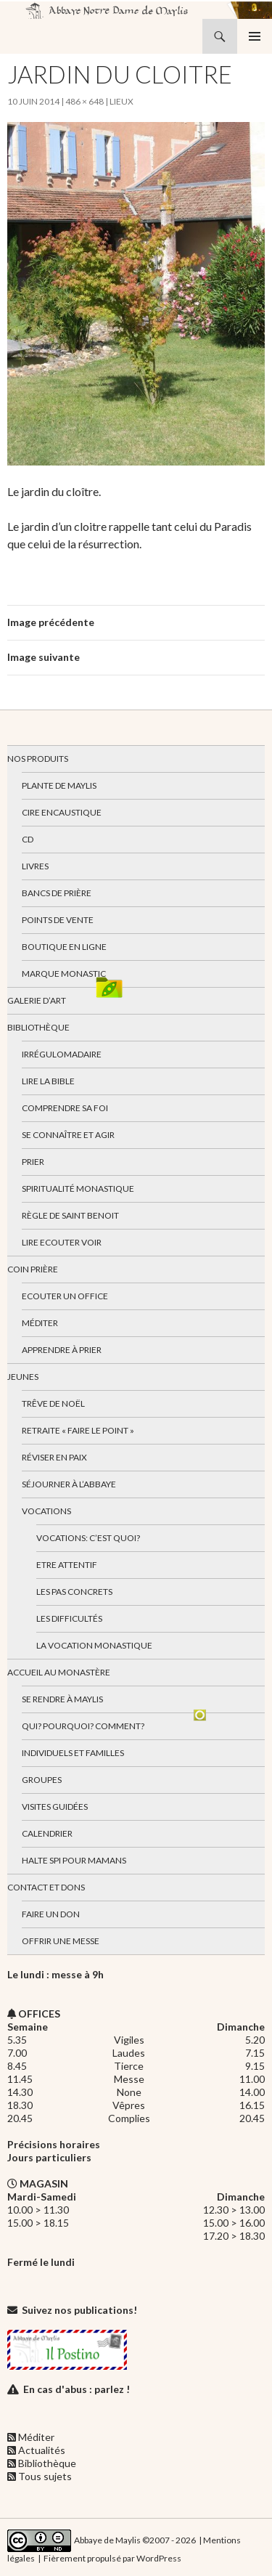 This screenshot has width=272, height=2576. I want to click on iPod shuffle device connected, so click(199, 1715).